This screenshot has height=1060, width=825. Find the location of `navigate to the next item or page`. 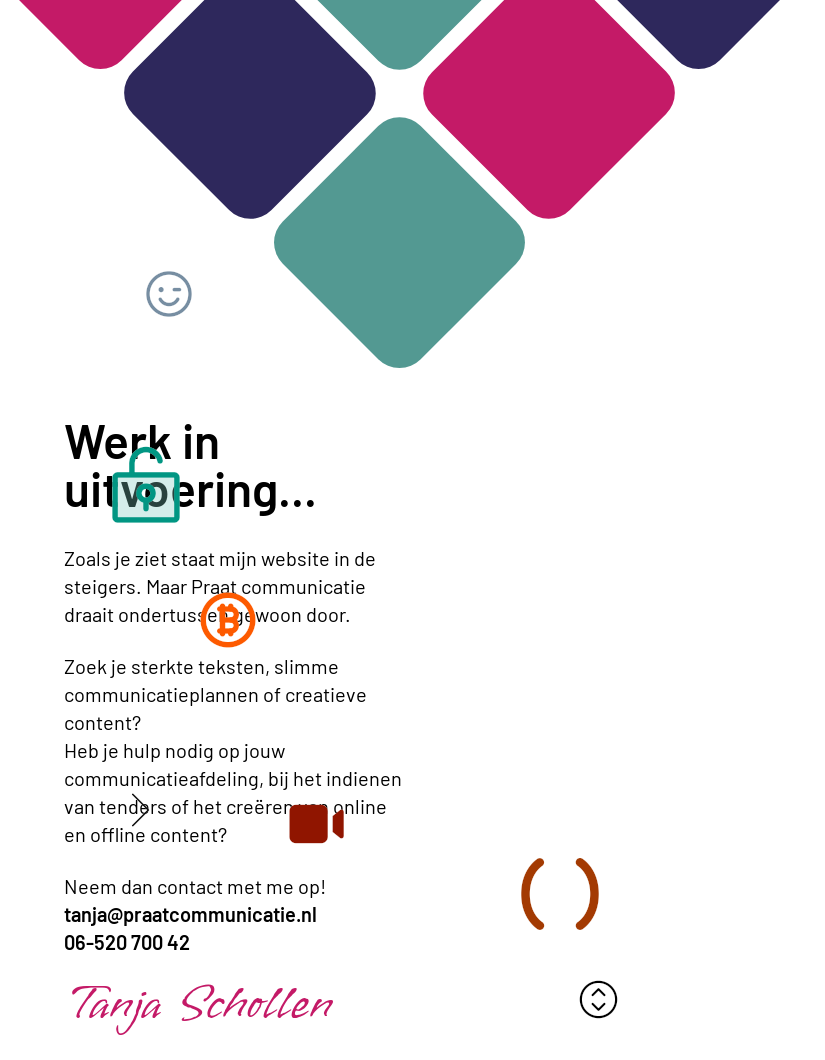

navigate to the next item or page is located at coordinates (139, 810).